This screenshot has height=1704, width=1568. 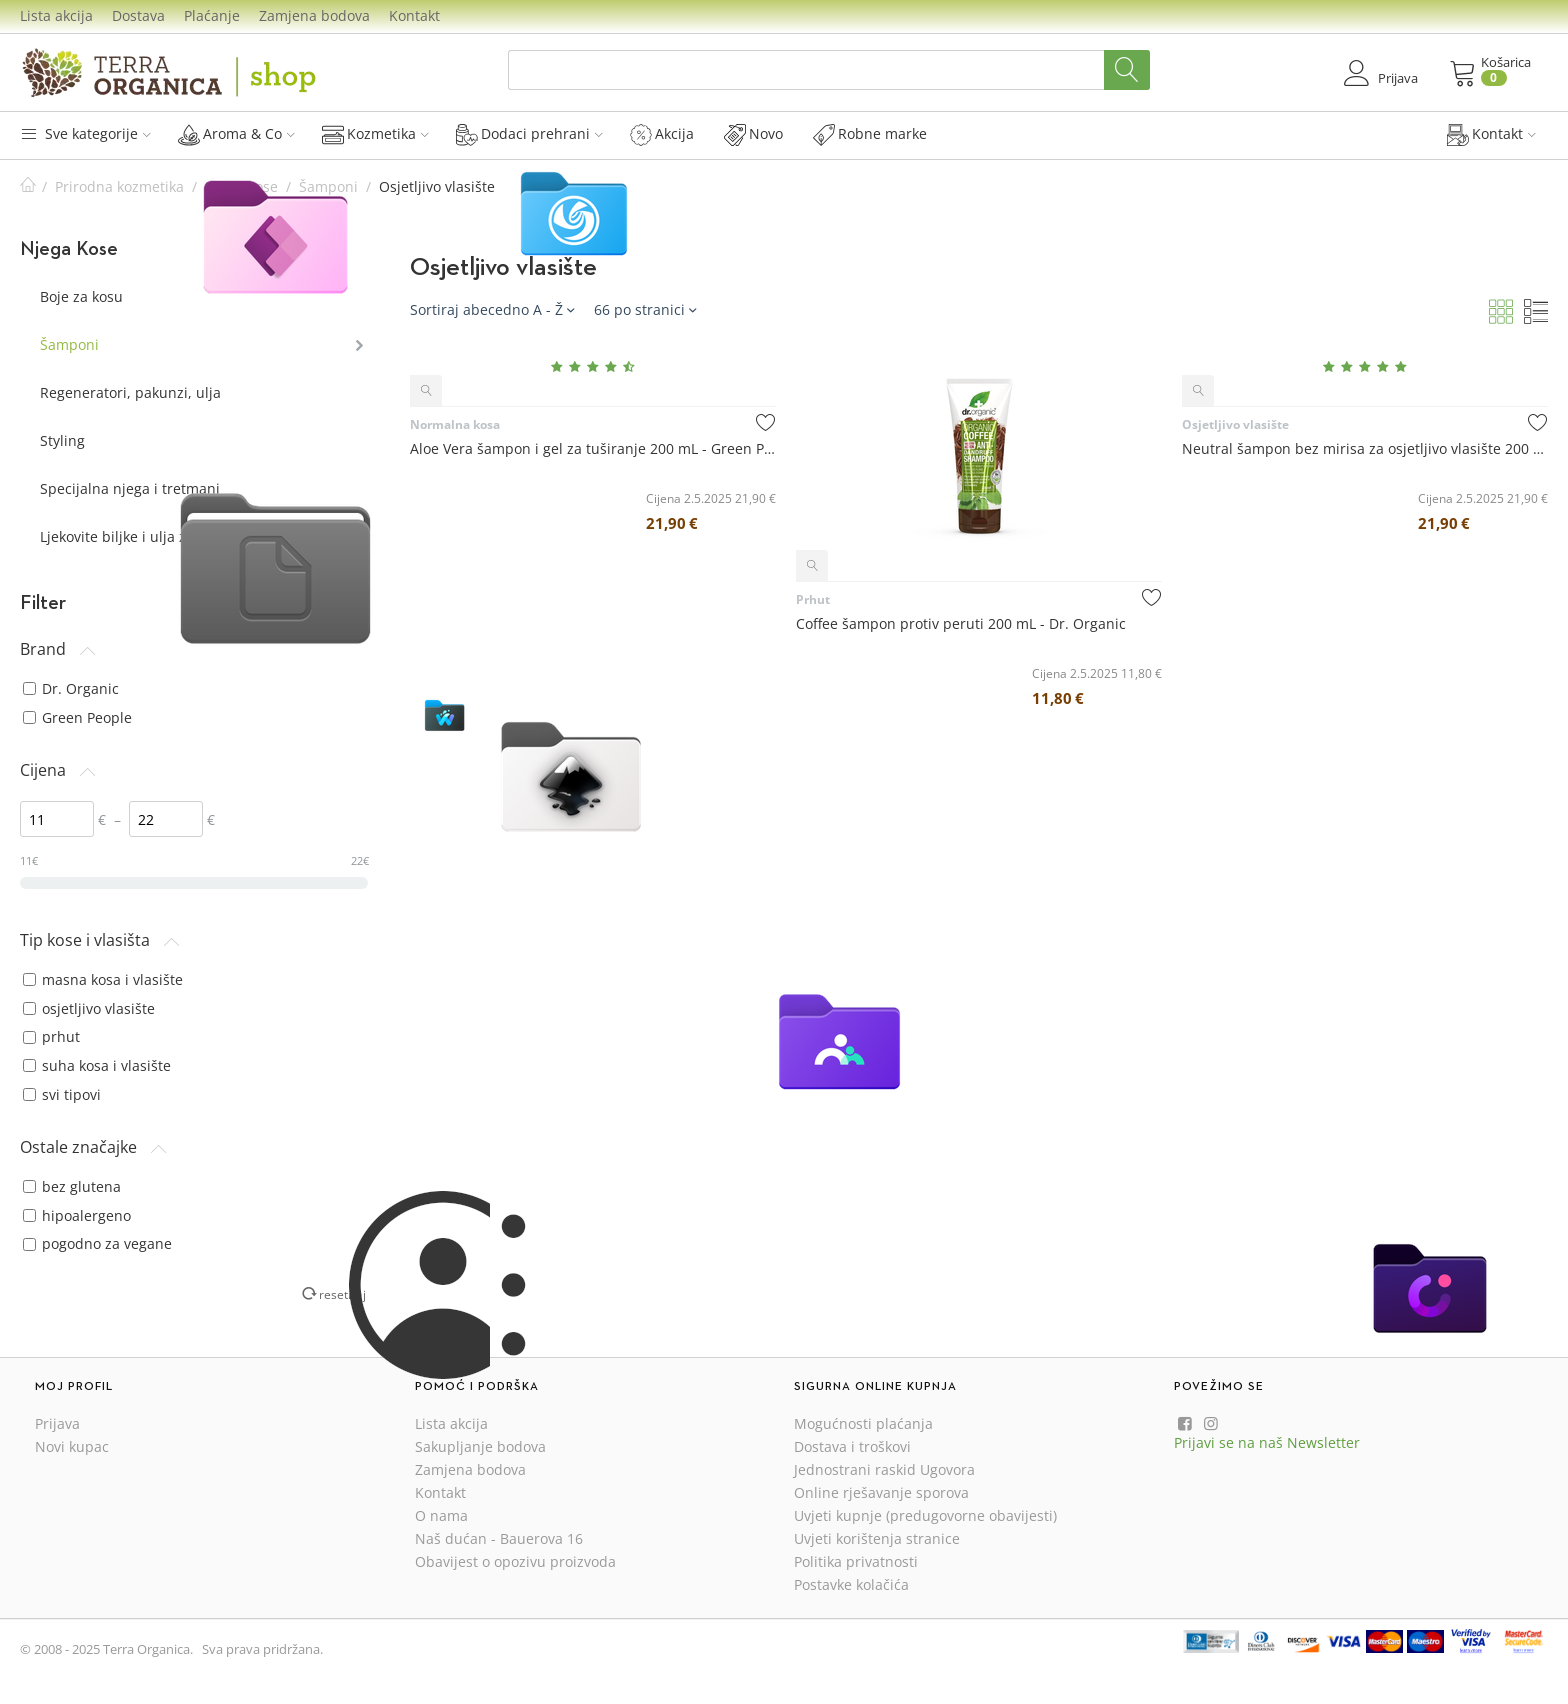 I want to click on browse artists in your music library, so click(x=443, y=1285).